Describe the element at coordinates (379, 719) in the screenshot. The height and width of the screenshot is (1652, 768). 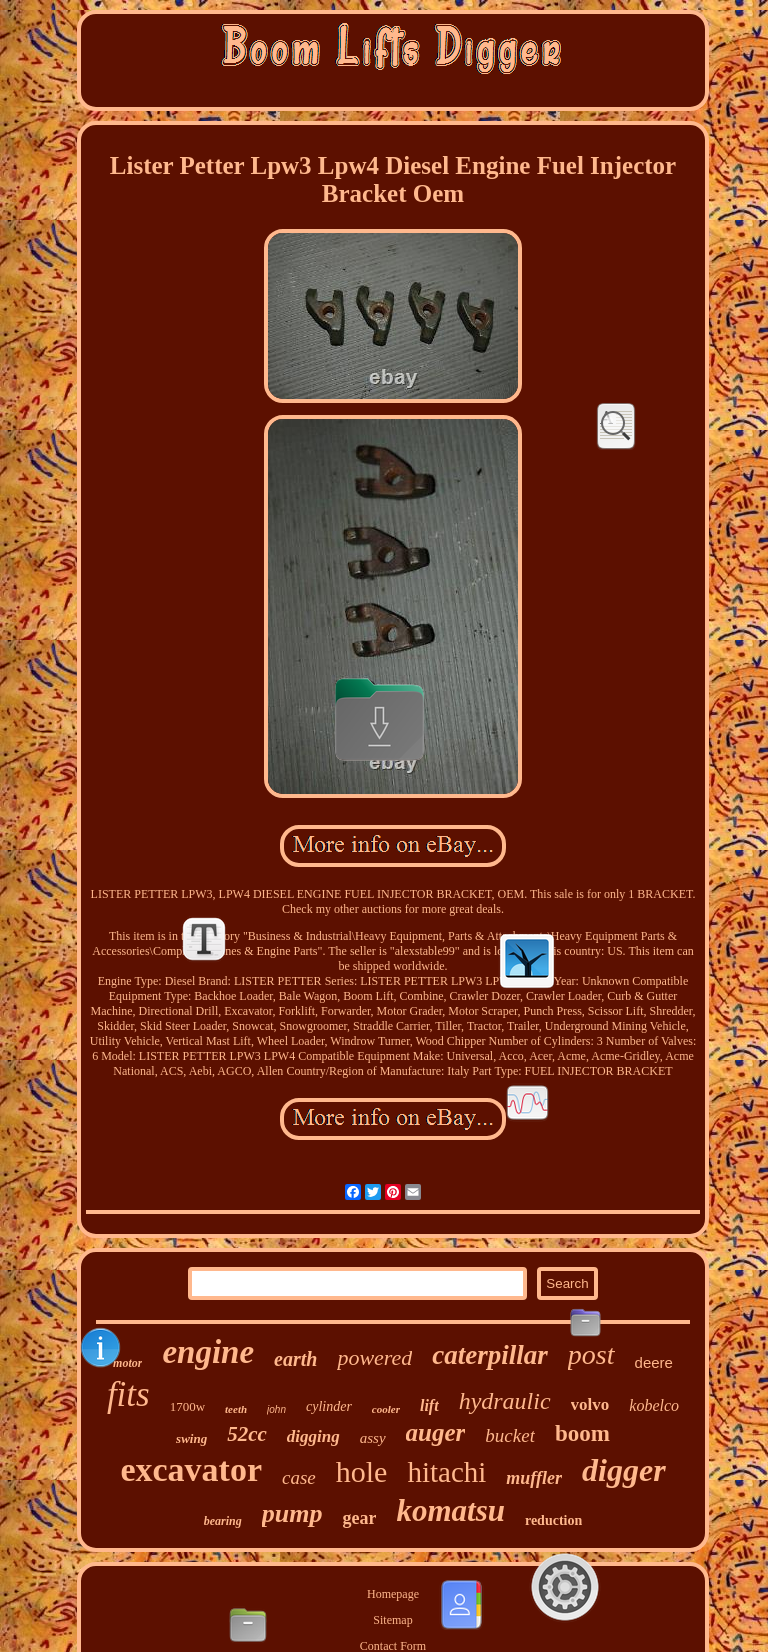
I see `open your downloads folder` at that location.